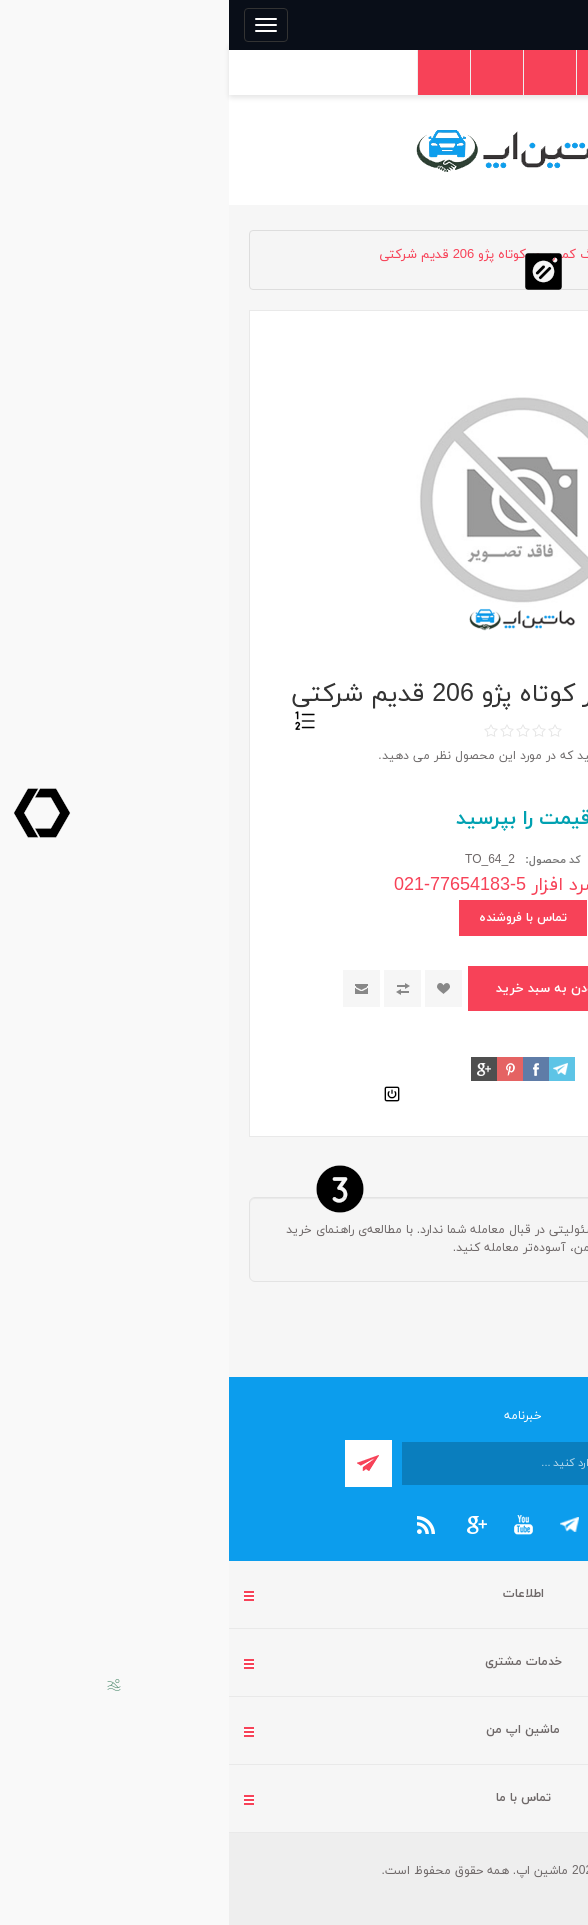 The height and width of the screenshot is (1925, 588). What do you see at coordinates (340, 1189) in the screenshot?
I see `indicates step three in a multi-step process` at bounding box center [340, 1189].